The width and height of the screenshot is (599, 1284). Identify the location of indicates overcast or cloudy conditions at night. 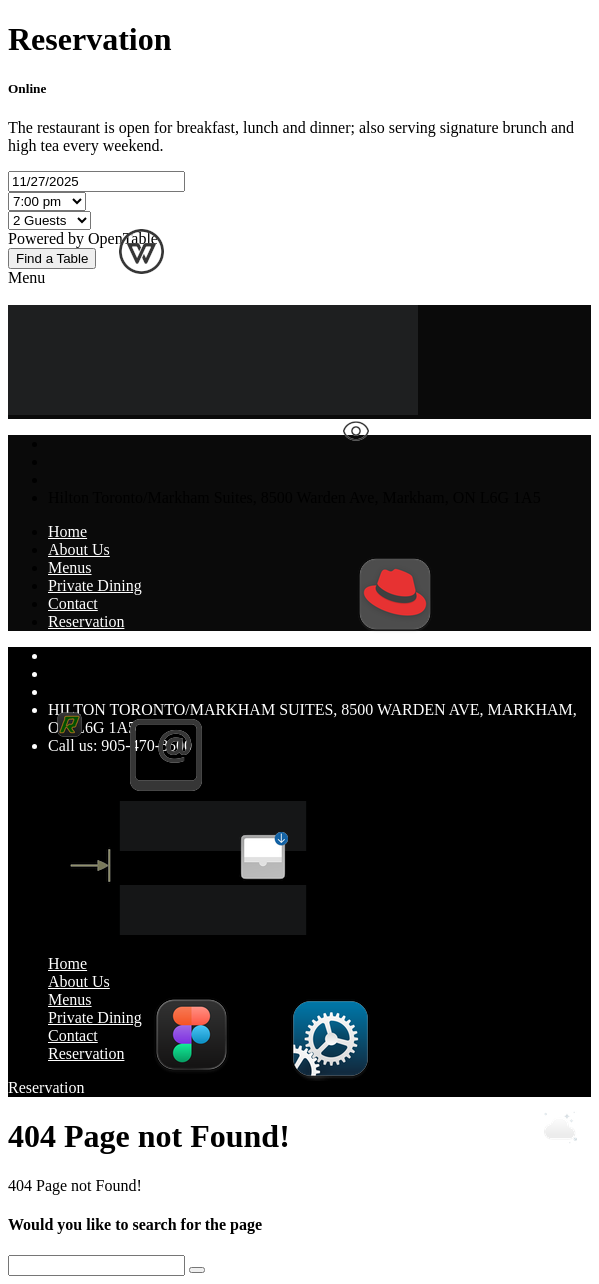
(560, 1127).